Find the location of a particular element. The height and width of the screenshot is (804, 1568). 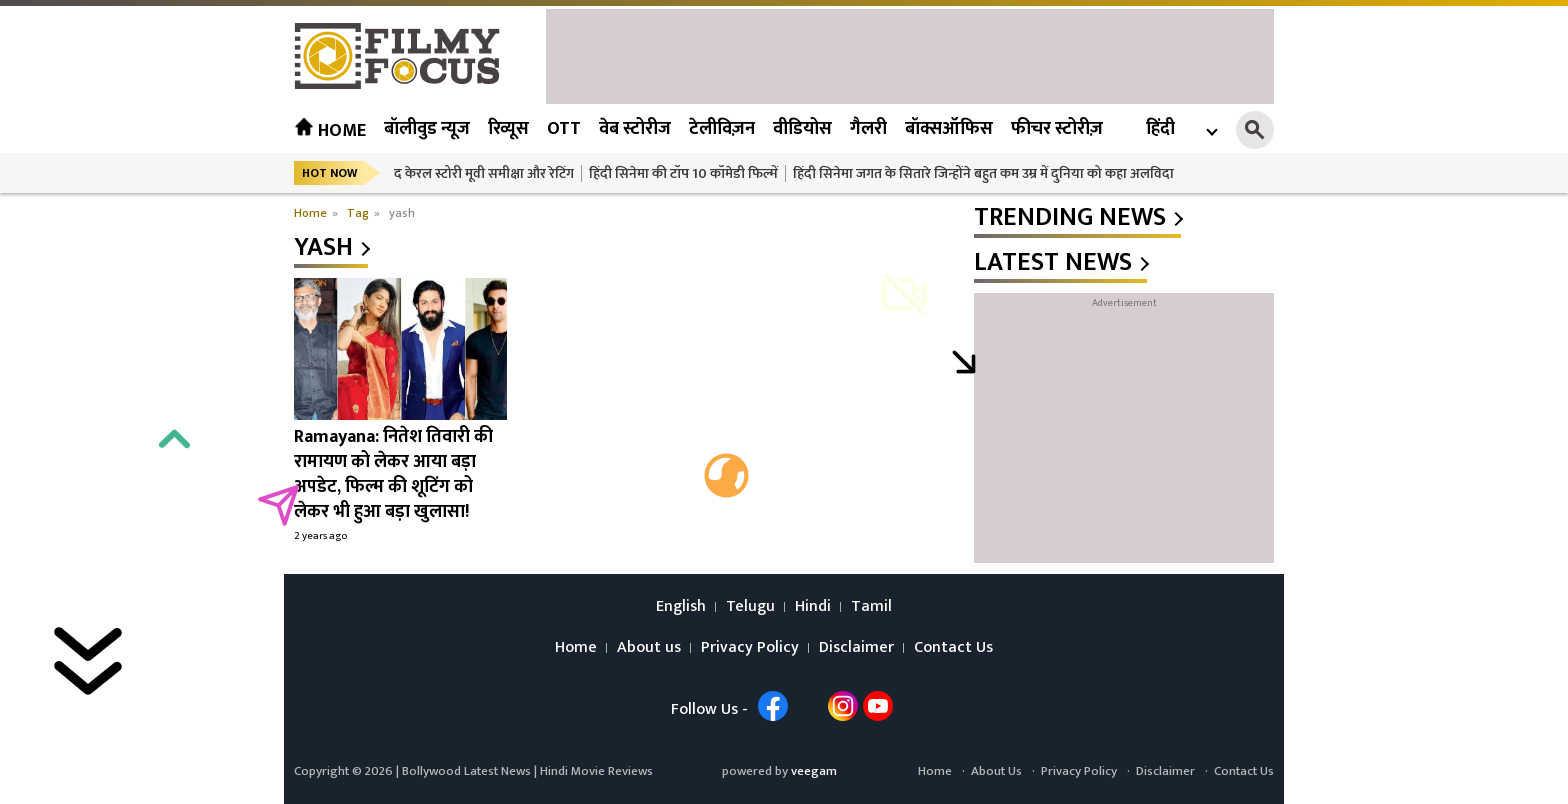

navigate to the next item below is located at coordinates (964, 362).